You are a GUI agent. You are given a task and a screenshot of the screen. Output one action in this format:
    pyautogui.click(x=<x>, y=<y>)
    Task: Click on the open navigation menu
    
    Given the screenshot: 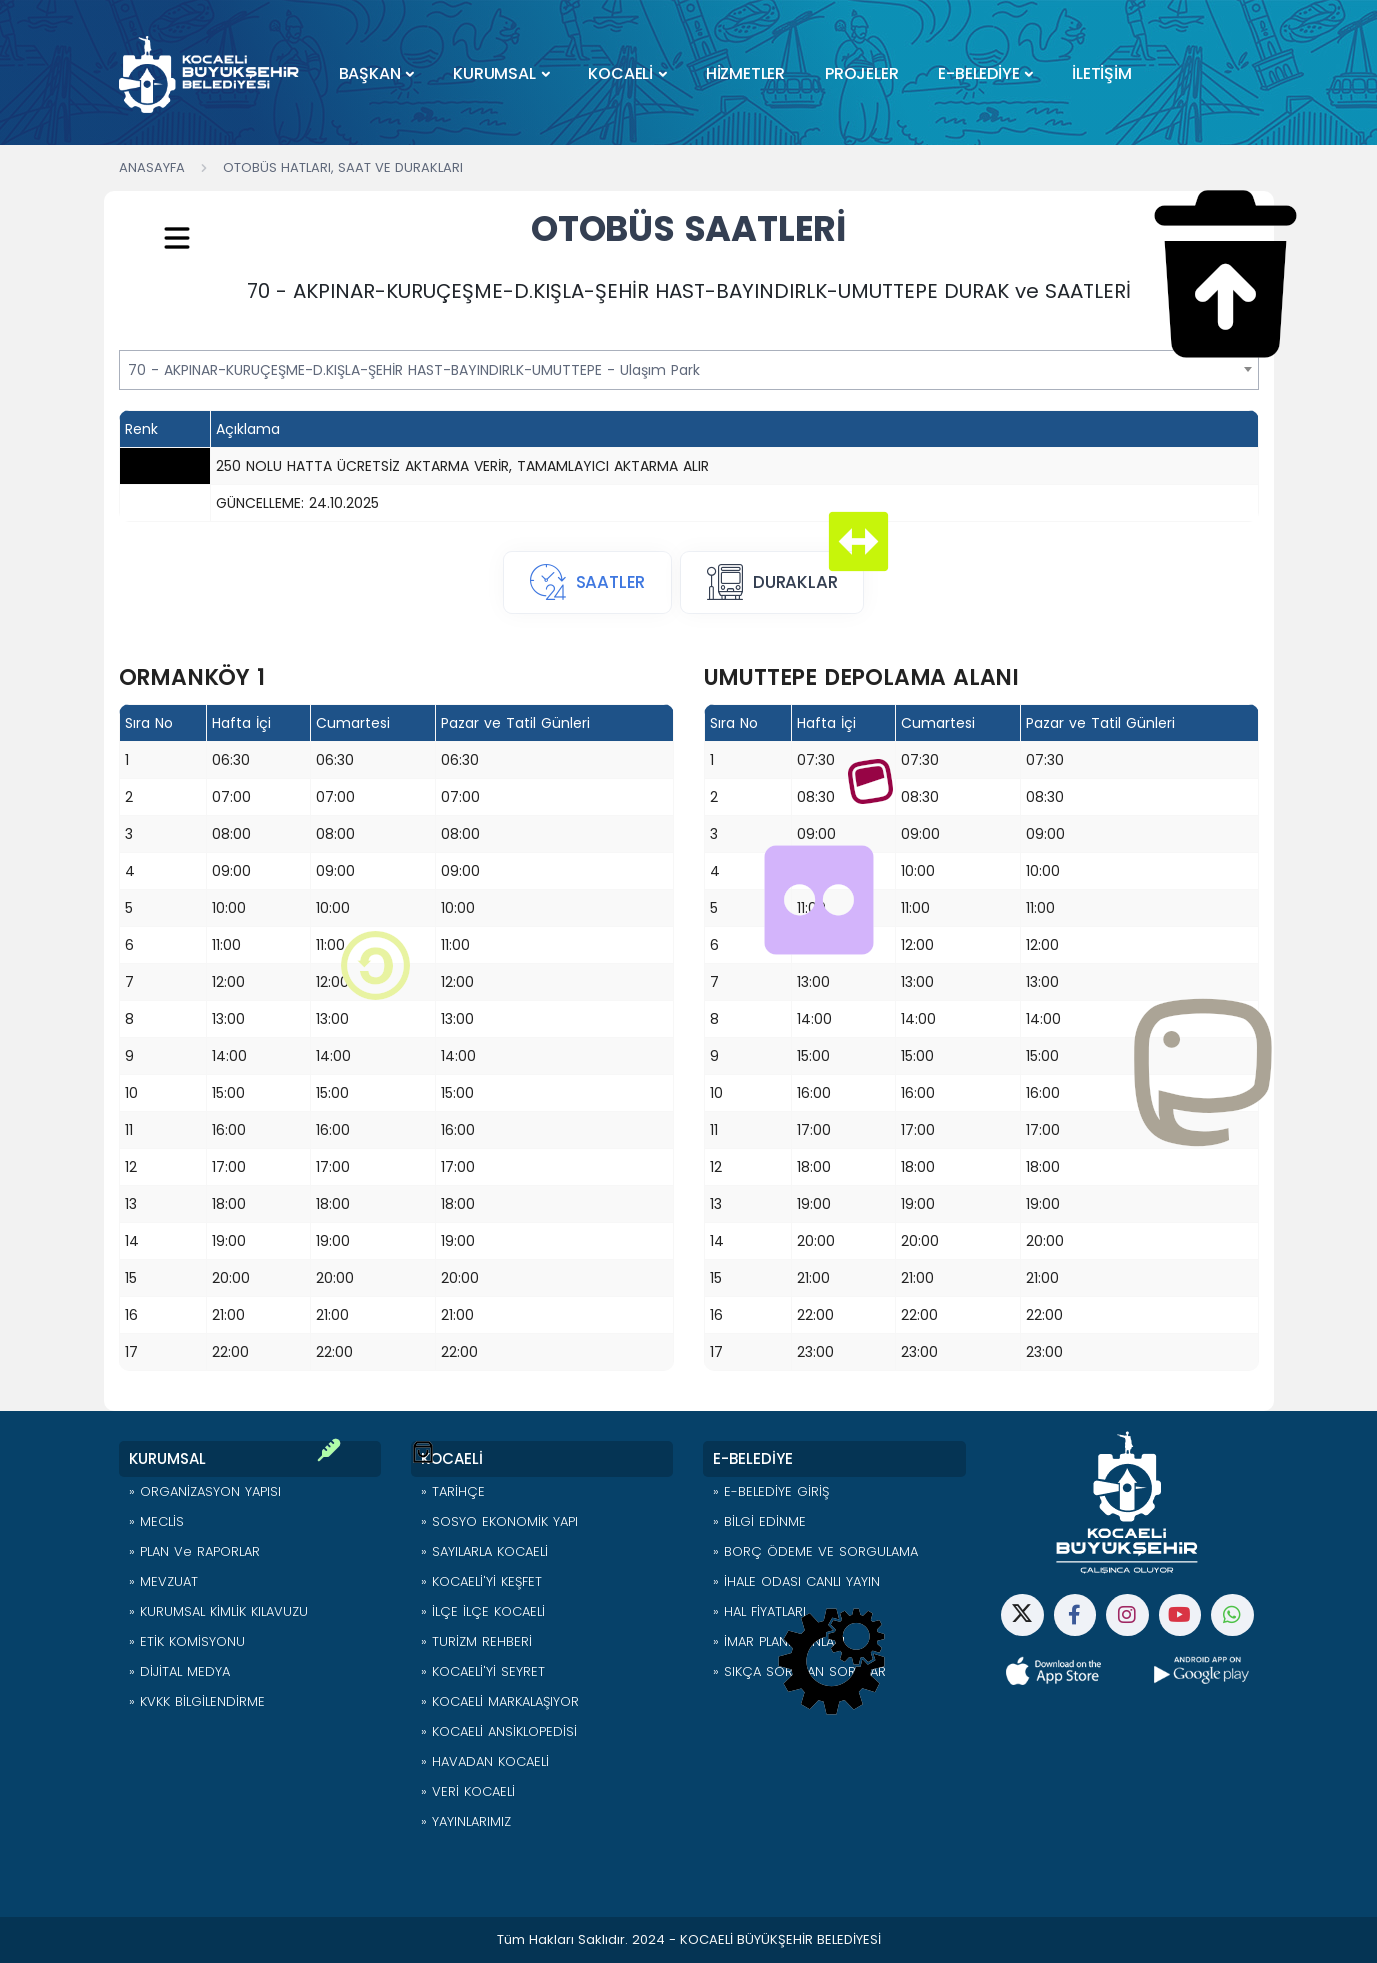 What is the action you would take?
    pyautogui.click(x=177, y=238)
    